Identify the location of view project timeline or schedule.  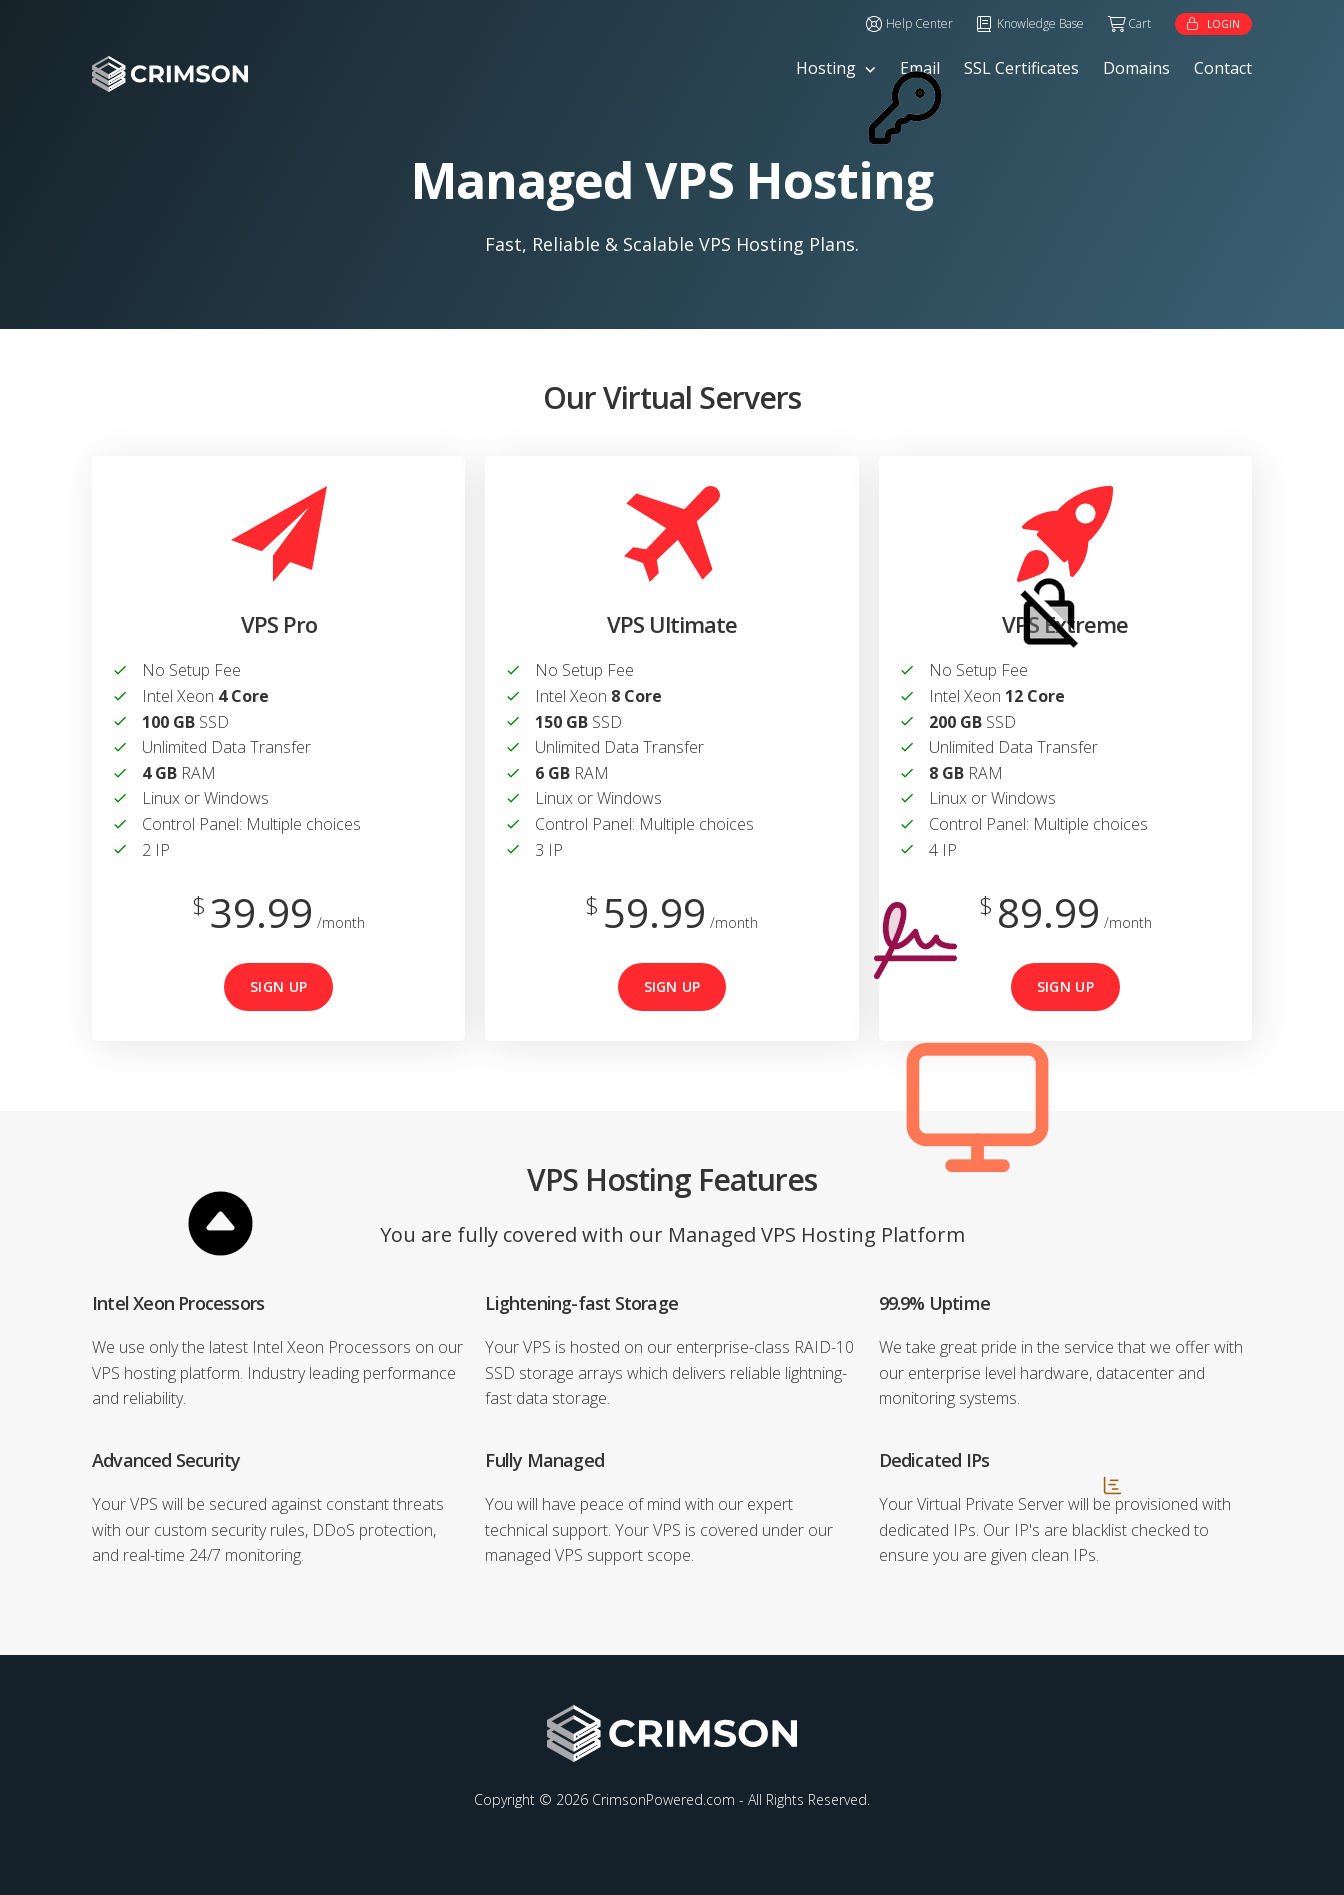
(1112, 1485).